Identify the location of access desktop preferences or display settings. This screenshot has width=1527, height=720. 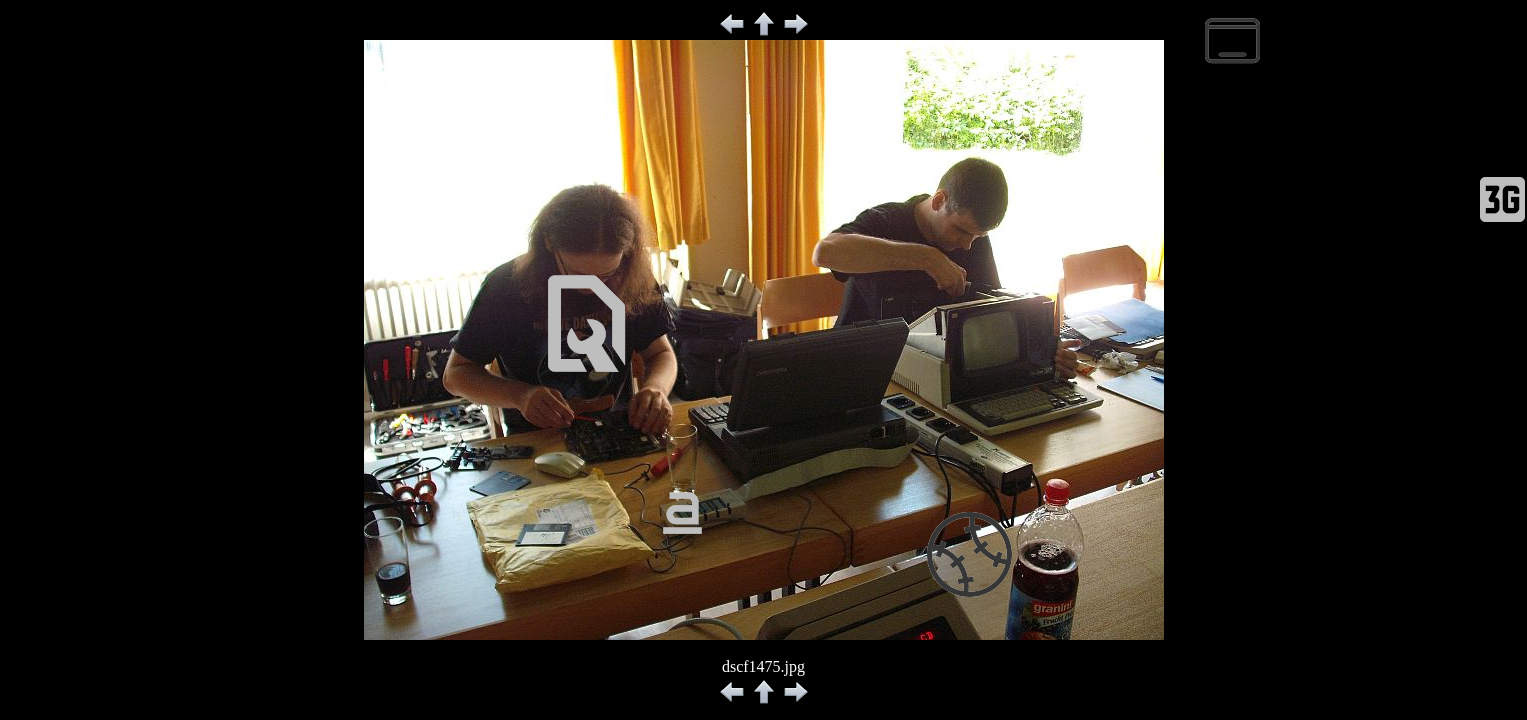
(1232, 42).